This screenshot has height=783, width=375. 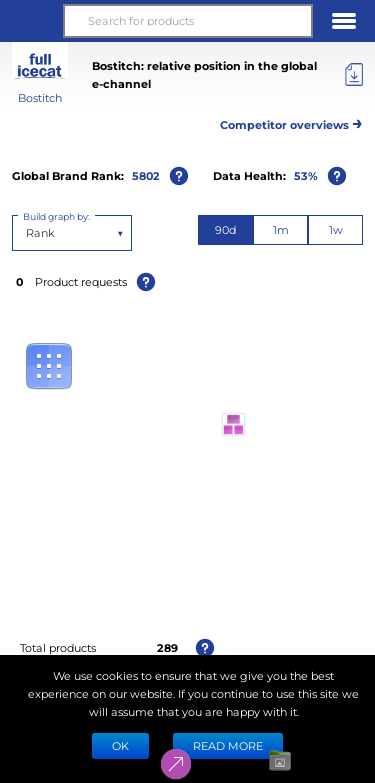 I want to click on indicates a symbolic link or shortcut to another file, so click(x=176, y=764).